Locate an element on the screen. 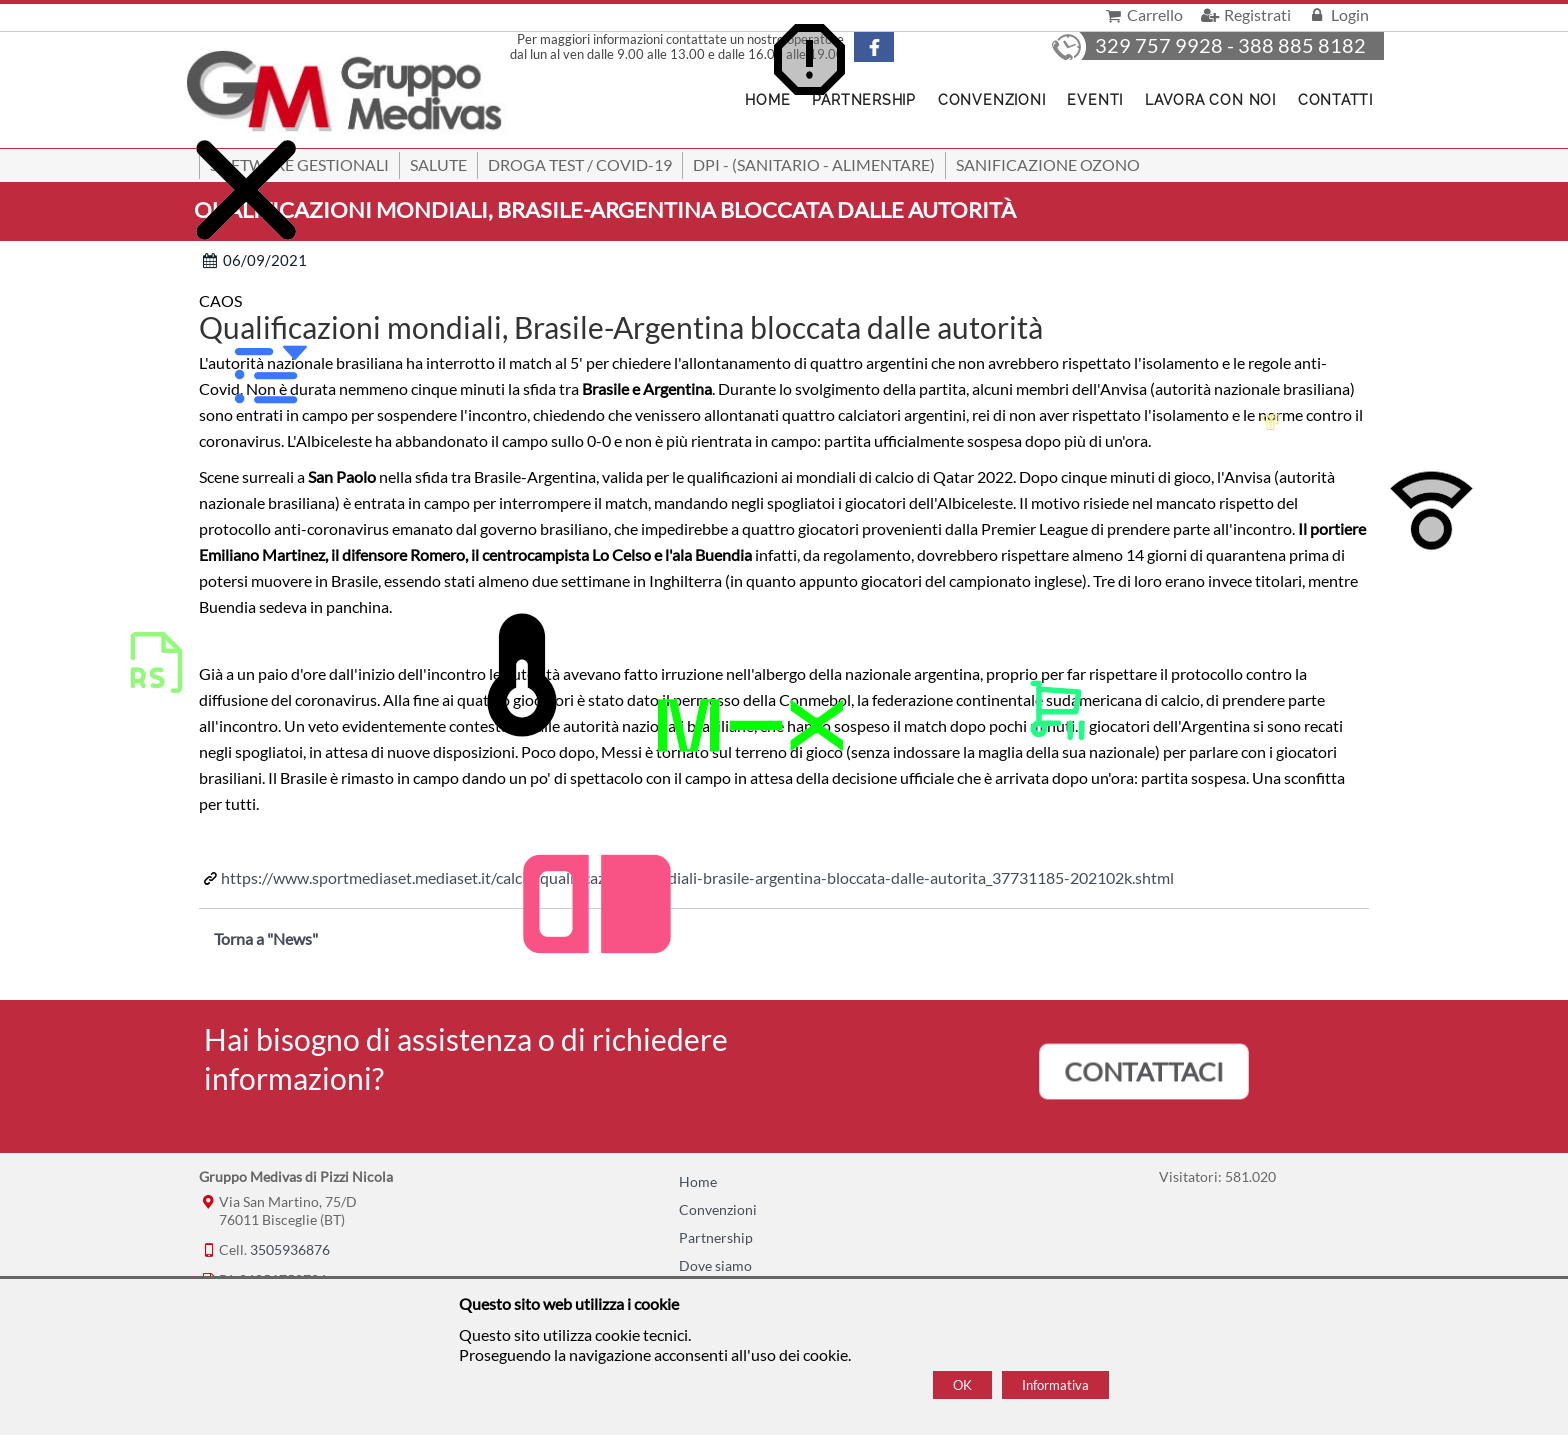 This screenshot has width=1568, height=1435. pause or hold your shopping cart is located at coordinates (1056, 709).